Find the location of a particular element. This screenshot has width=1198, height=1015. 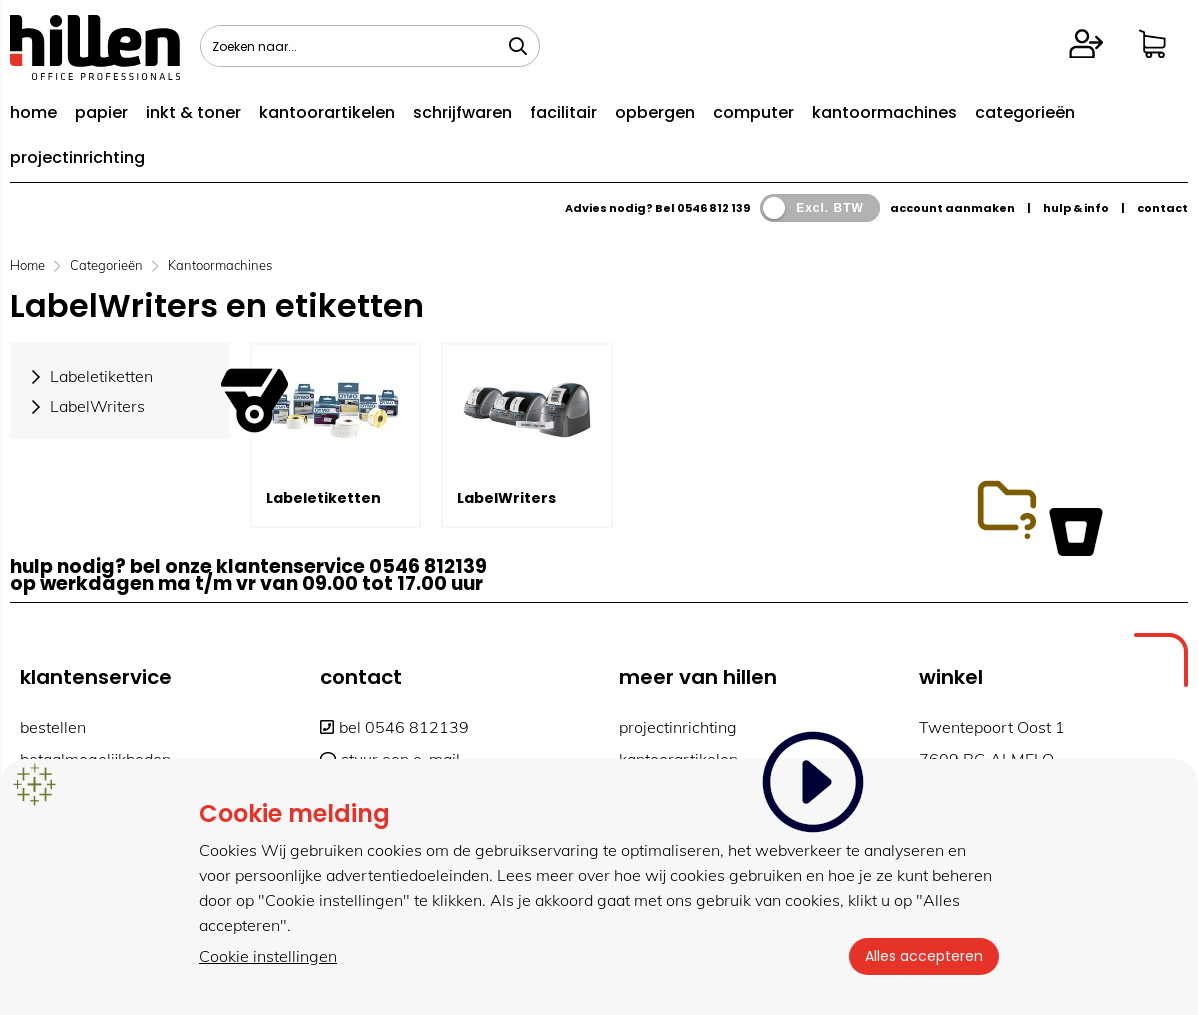

unknown or unidentified folder is located at coordinates (1007, 507).